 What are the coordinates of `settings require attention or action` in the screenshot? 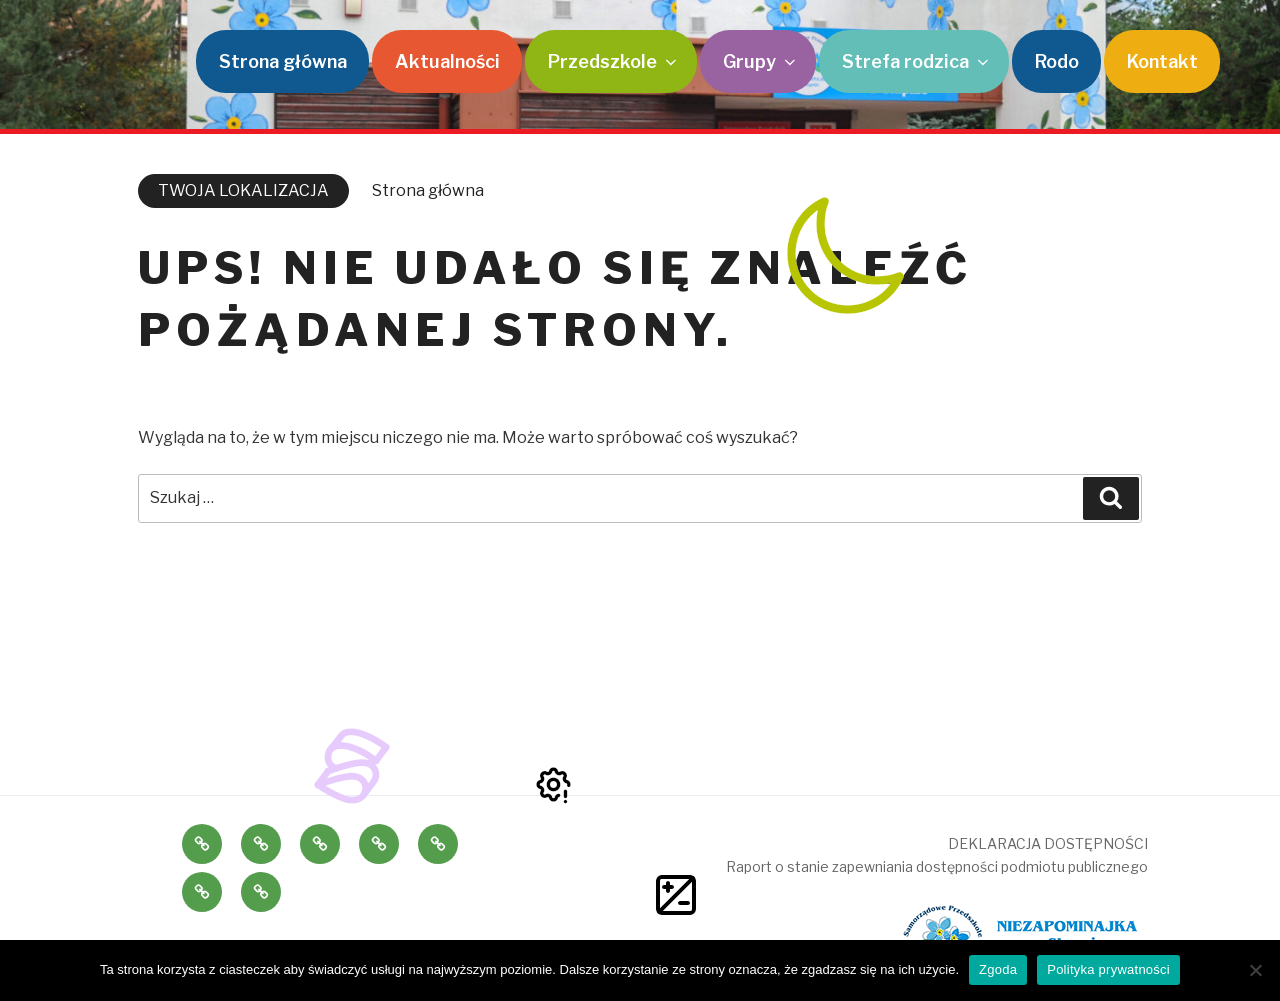 It's located at (553, 784).